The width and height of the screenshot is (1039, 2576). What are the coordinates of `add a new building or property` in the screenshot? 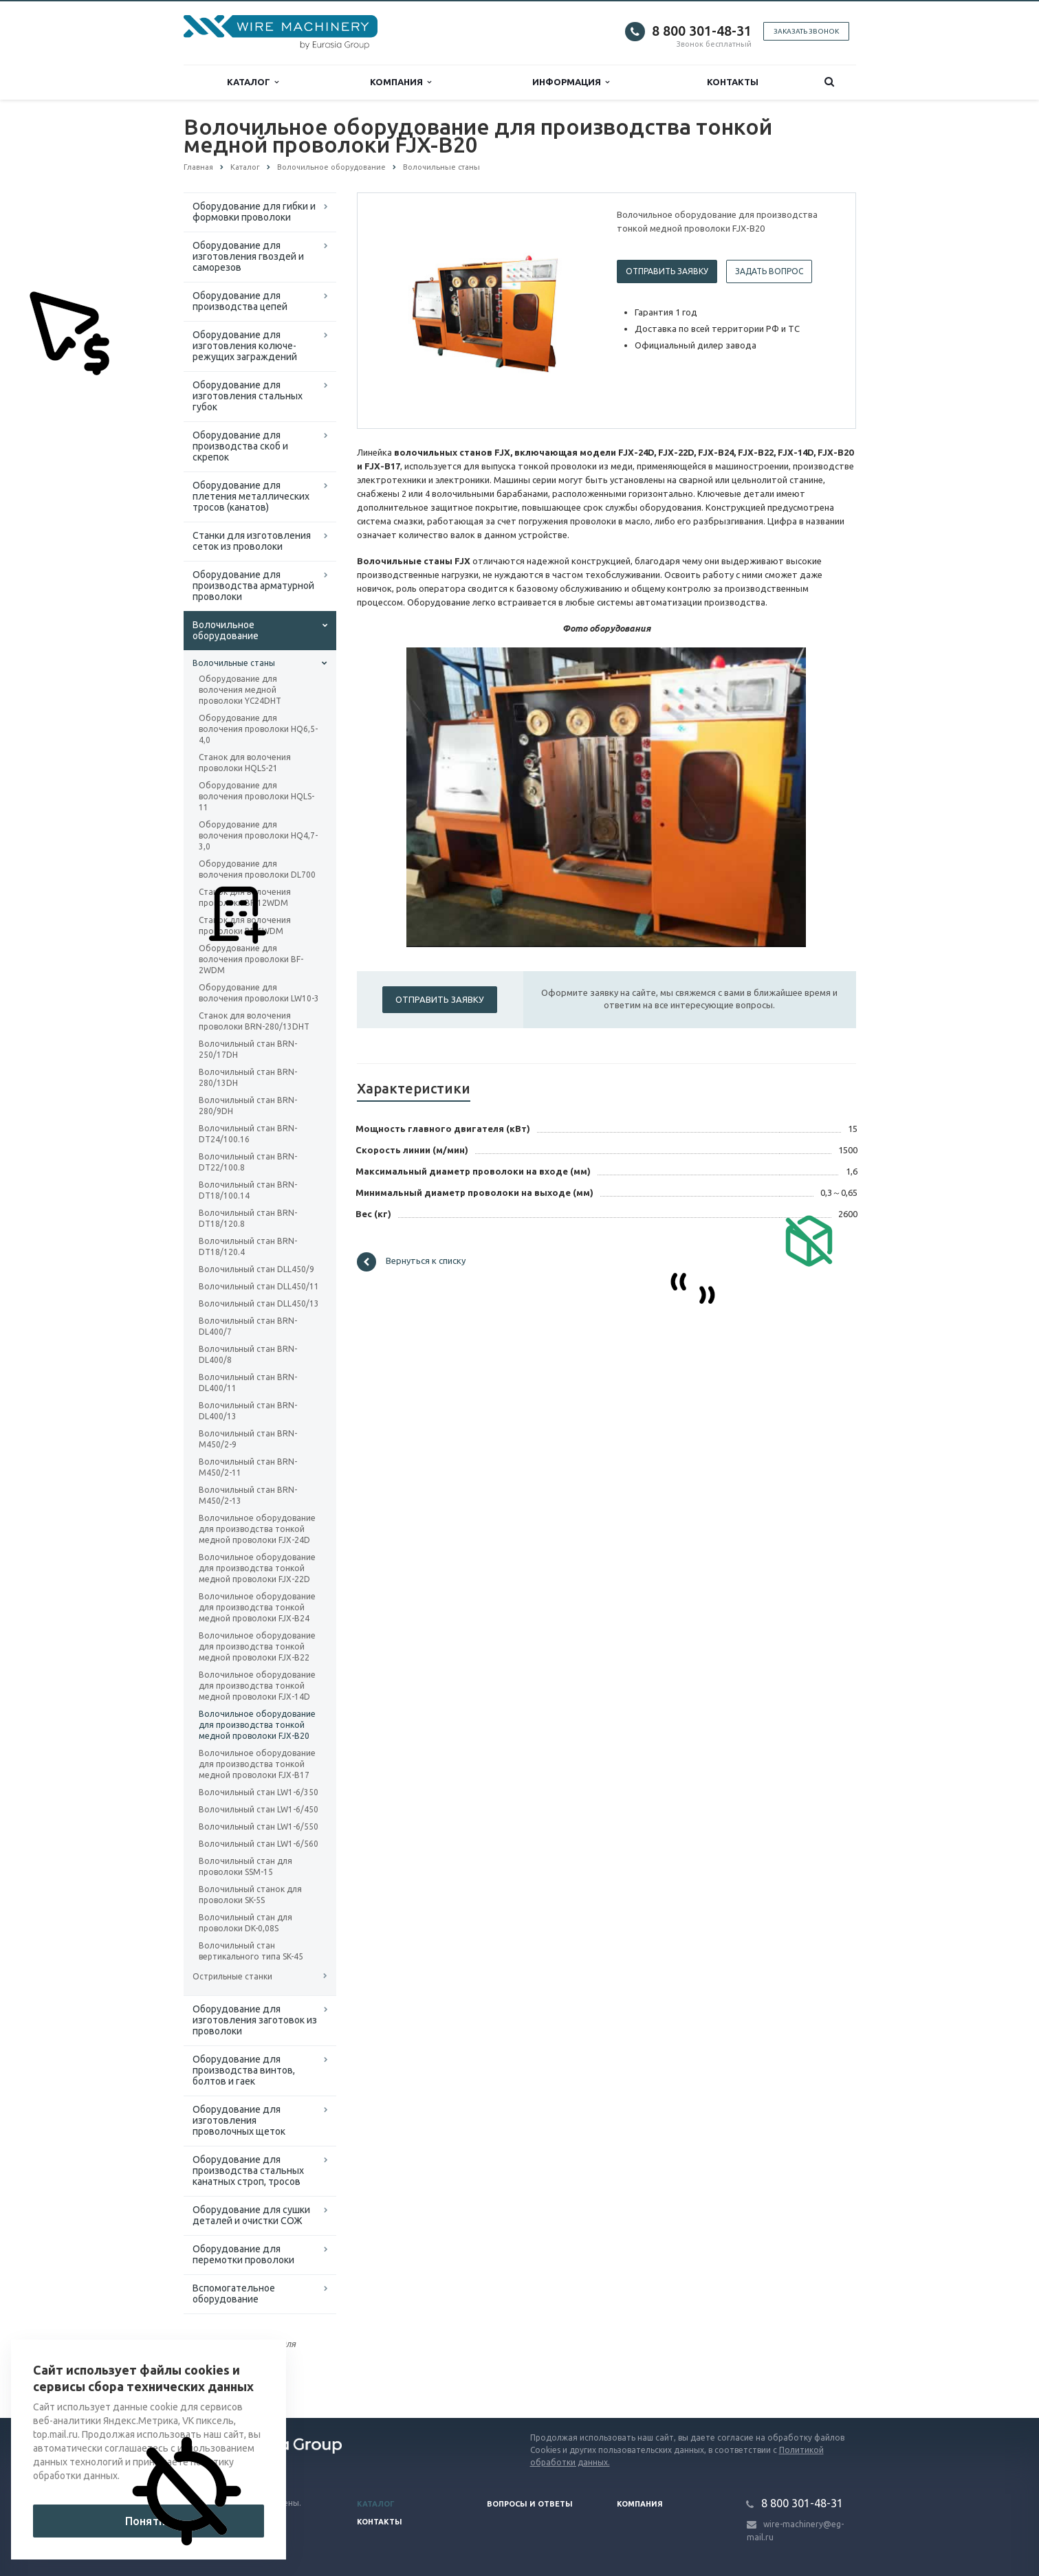 It's located at (236, 913).